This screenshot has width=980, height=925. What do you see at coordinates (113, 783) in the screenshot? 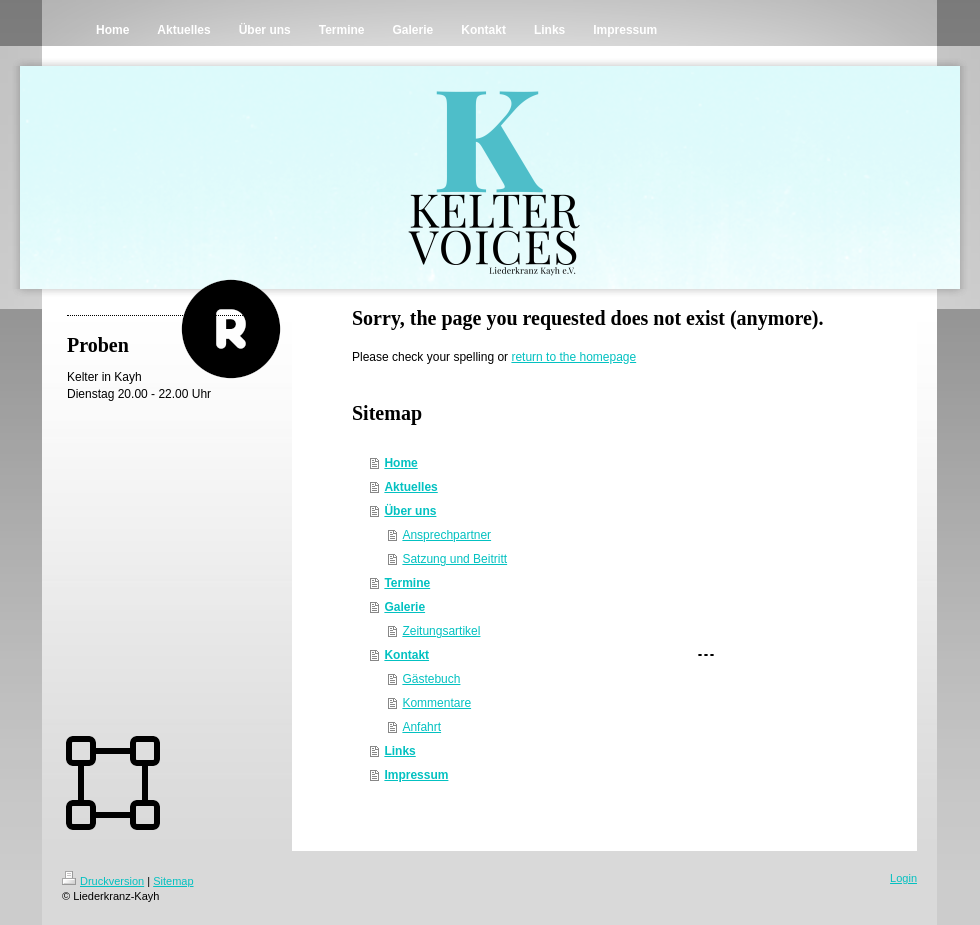
I see `select or resize an object's boundaries` at bounding box center [113, 783].